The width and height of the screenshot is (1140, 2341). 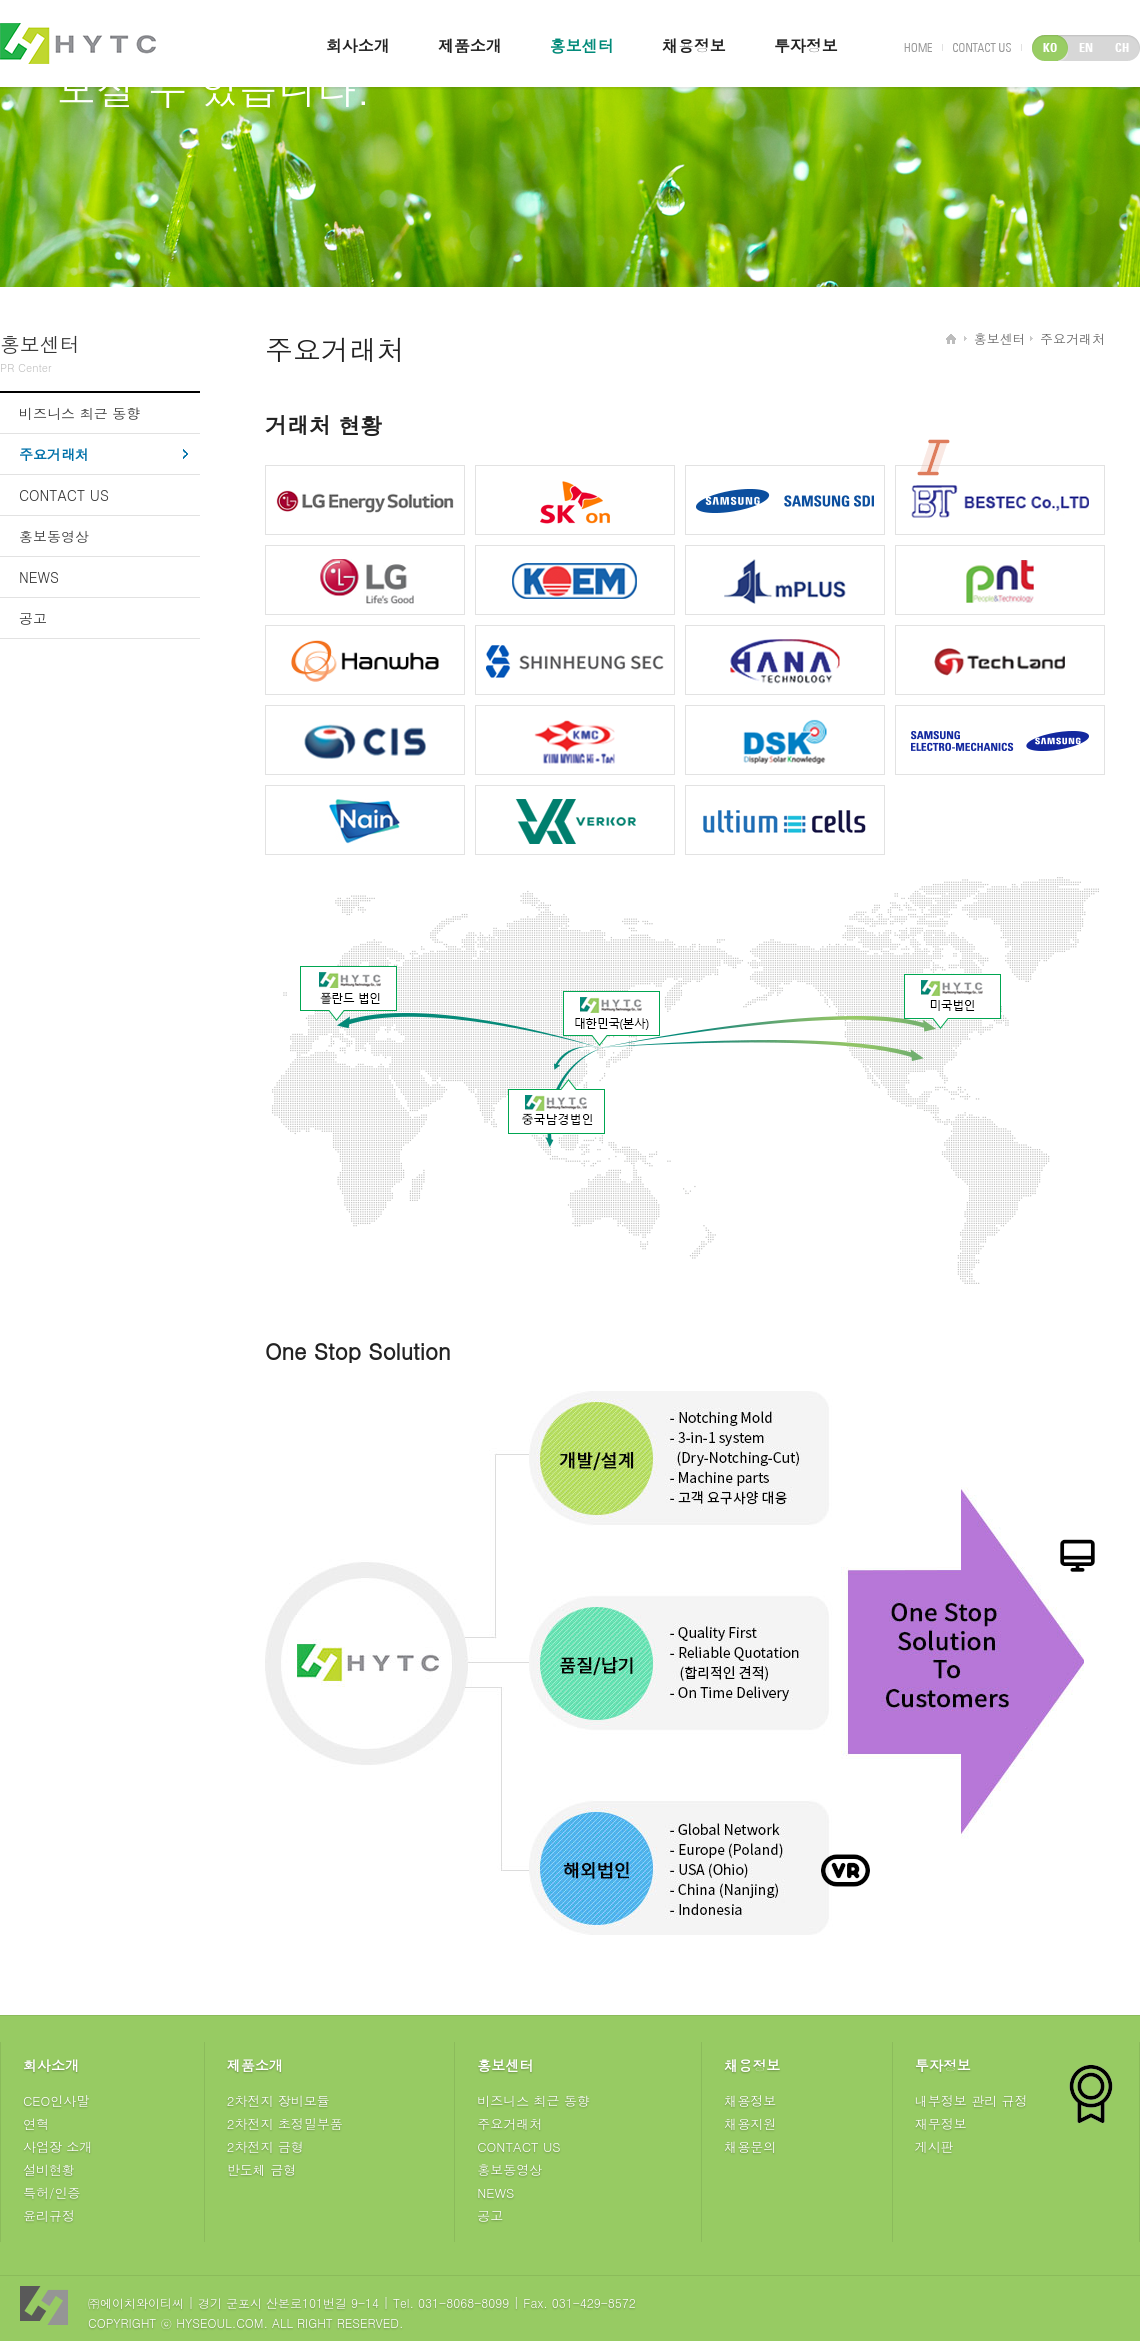 I want to click on apply italic formatting to selected text, so click(x=933, y=457).